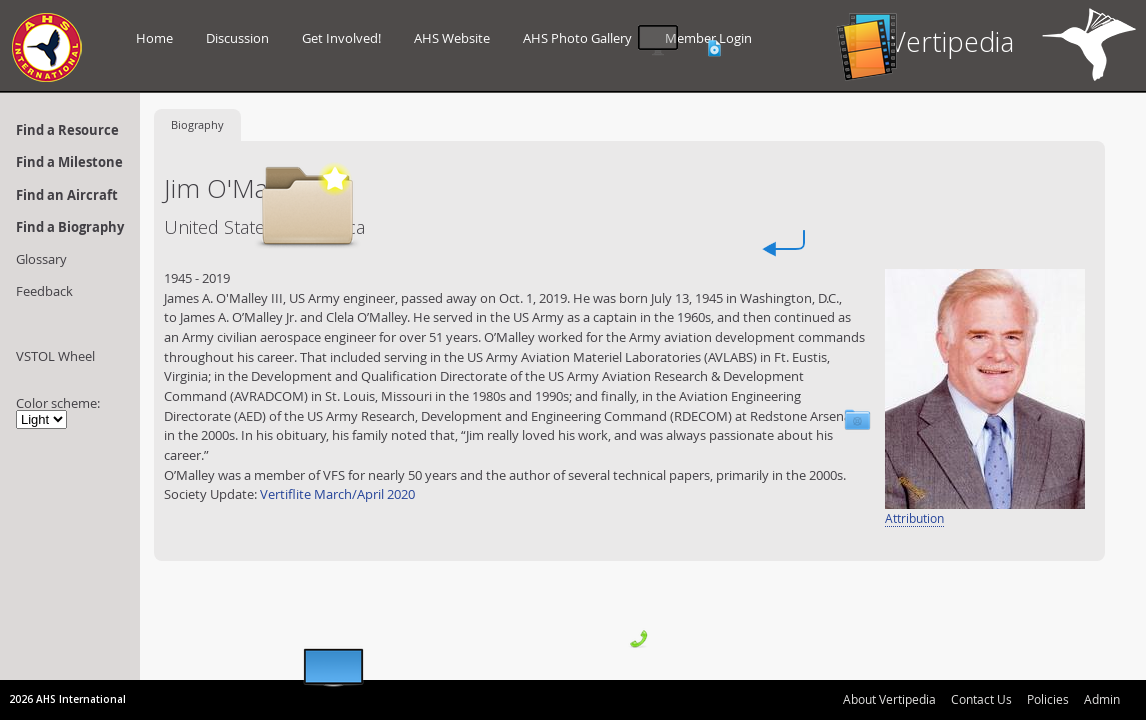 The width and height of the screenshot is (1146, 720). I want to click on access display or monitor settings, so click(658, 40).